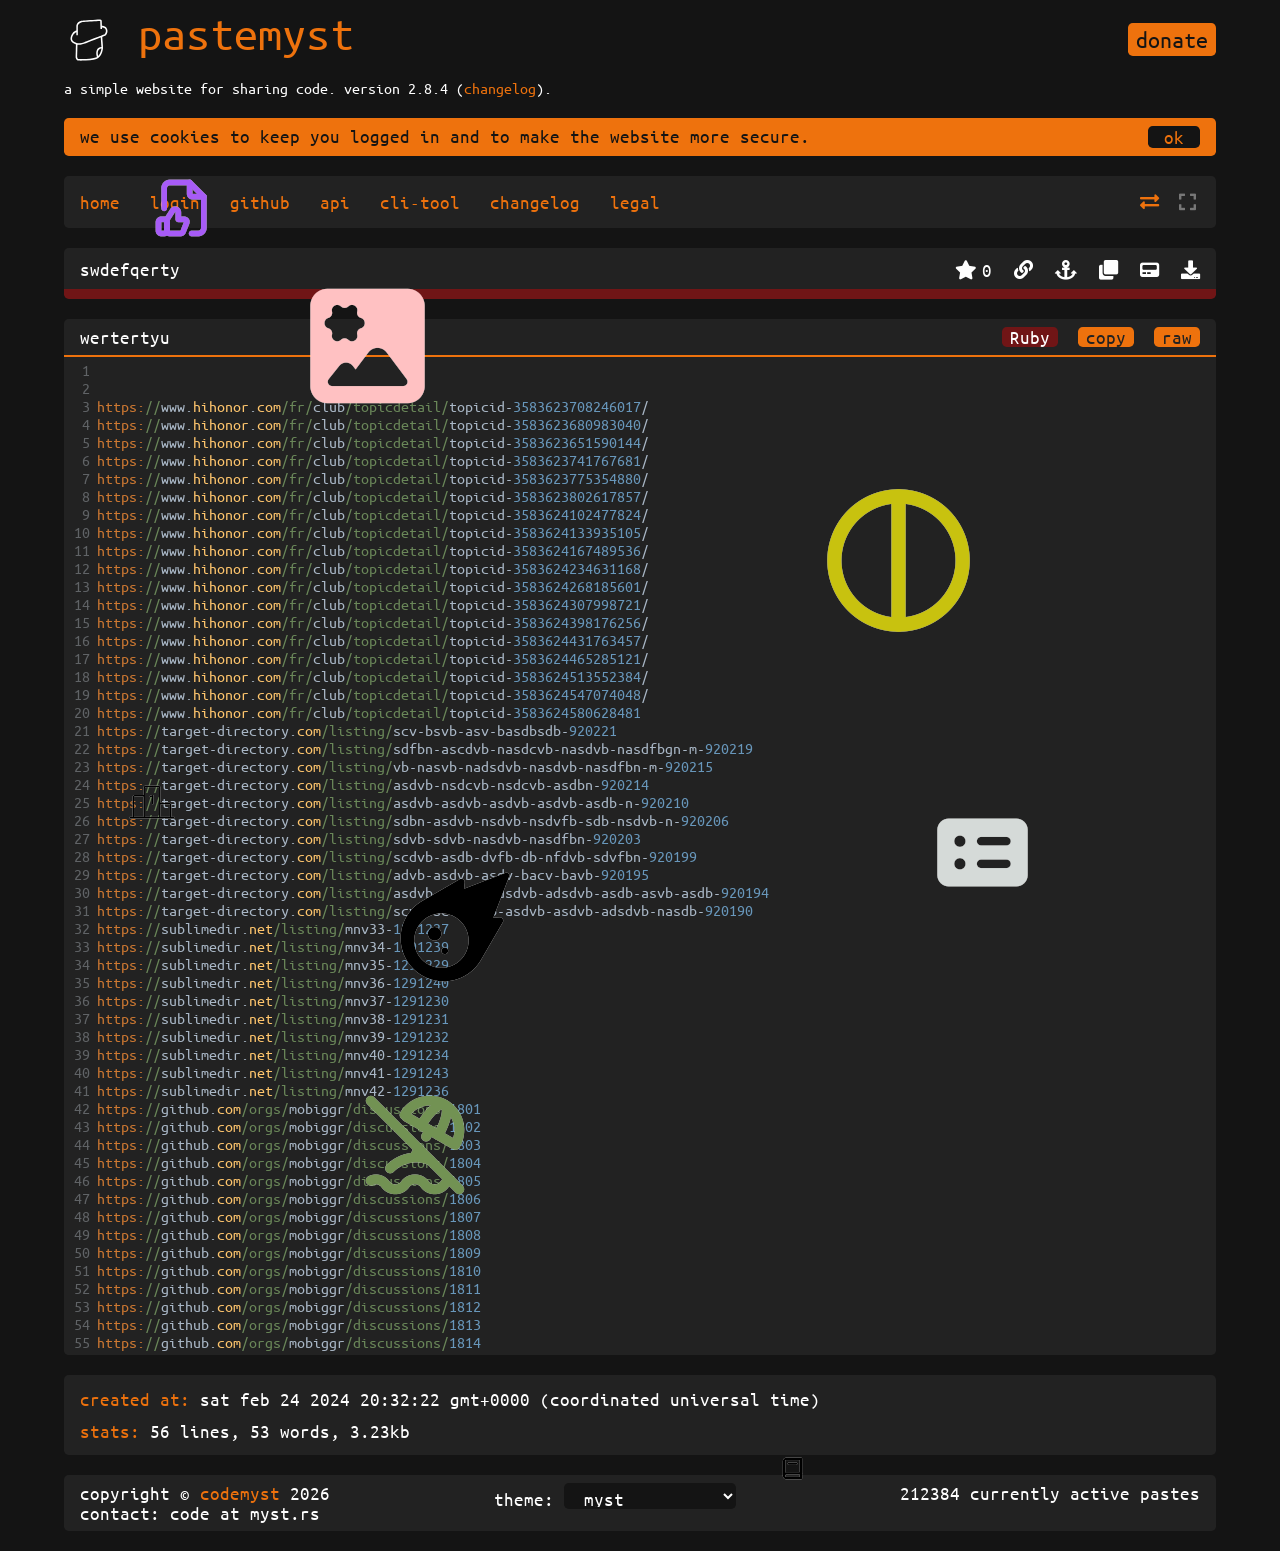  What do you see at coordinates (152, 802) in the screenshot?
I see `view leaderboard rankings` at bounding box center [152, 802].